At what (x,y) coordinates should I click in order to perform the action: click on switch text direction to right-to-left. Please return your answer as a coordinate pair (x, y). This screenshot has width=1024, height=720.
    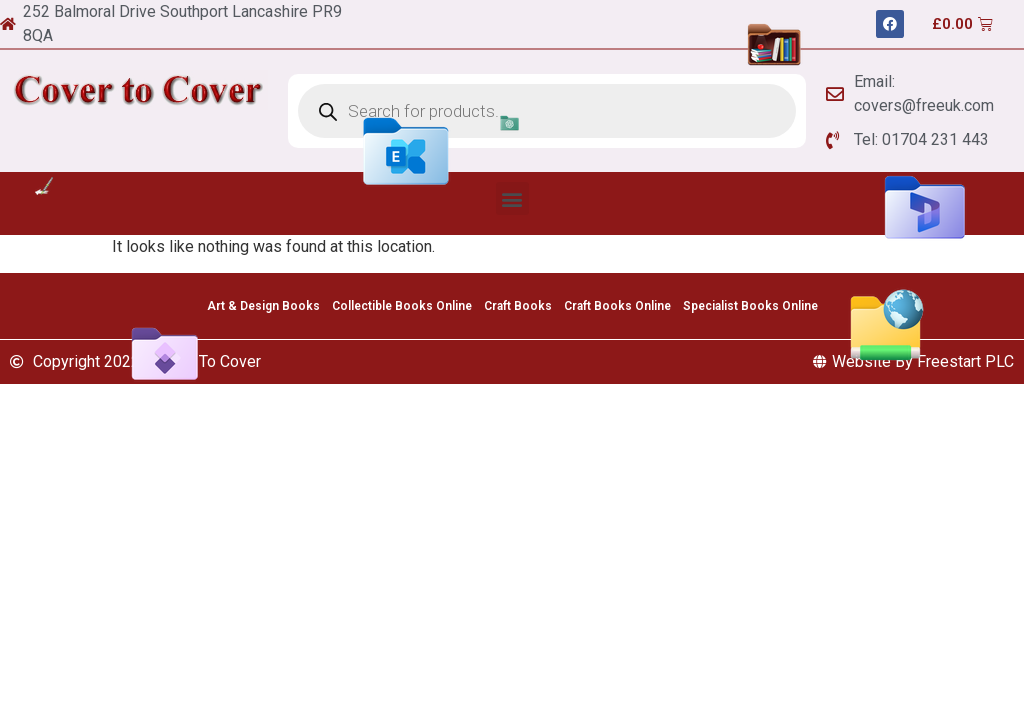
    Looking at the image, I should click on (44, 186).